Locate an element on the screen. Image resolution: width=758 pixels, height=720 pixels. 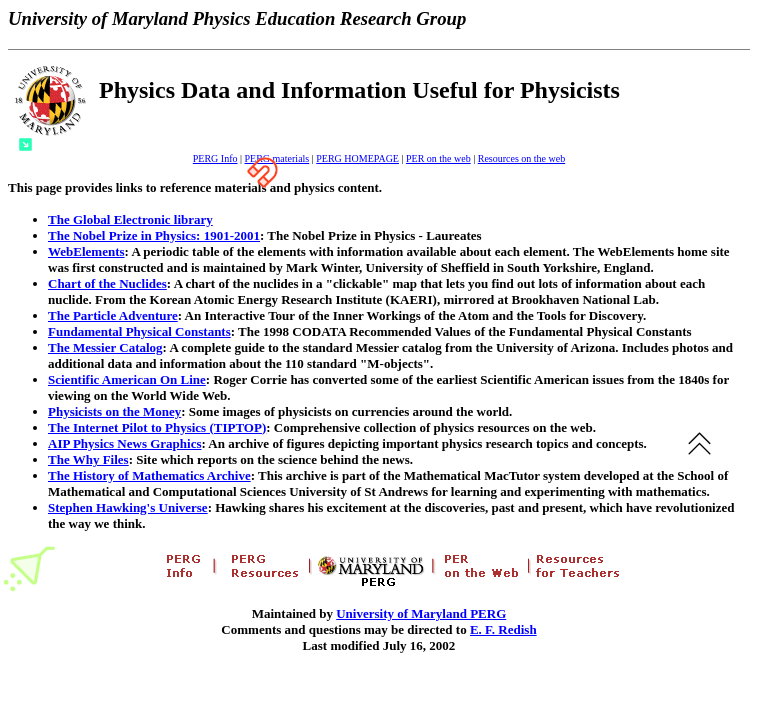
navigate to the bottom-right section is located at coordinates (25, 144).